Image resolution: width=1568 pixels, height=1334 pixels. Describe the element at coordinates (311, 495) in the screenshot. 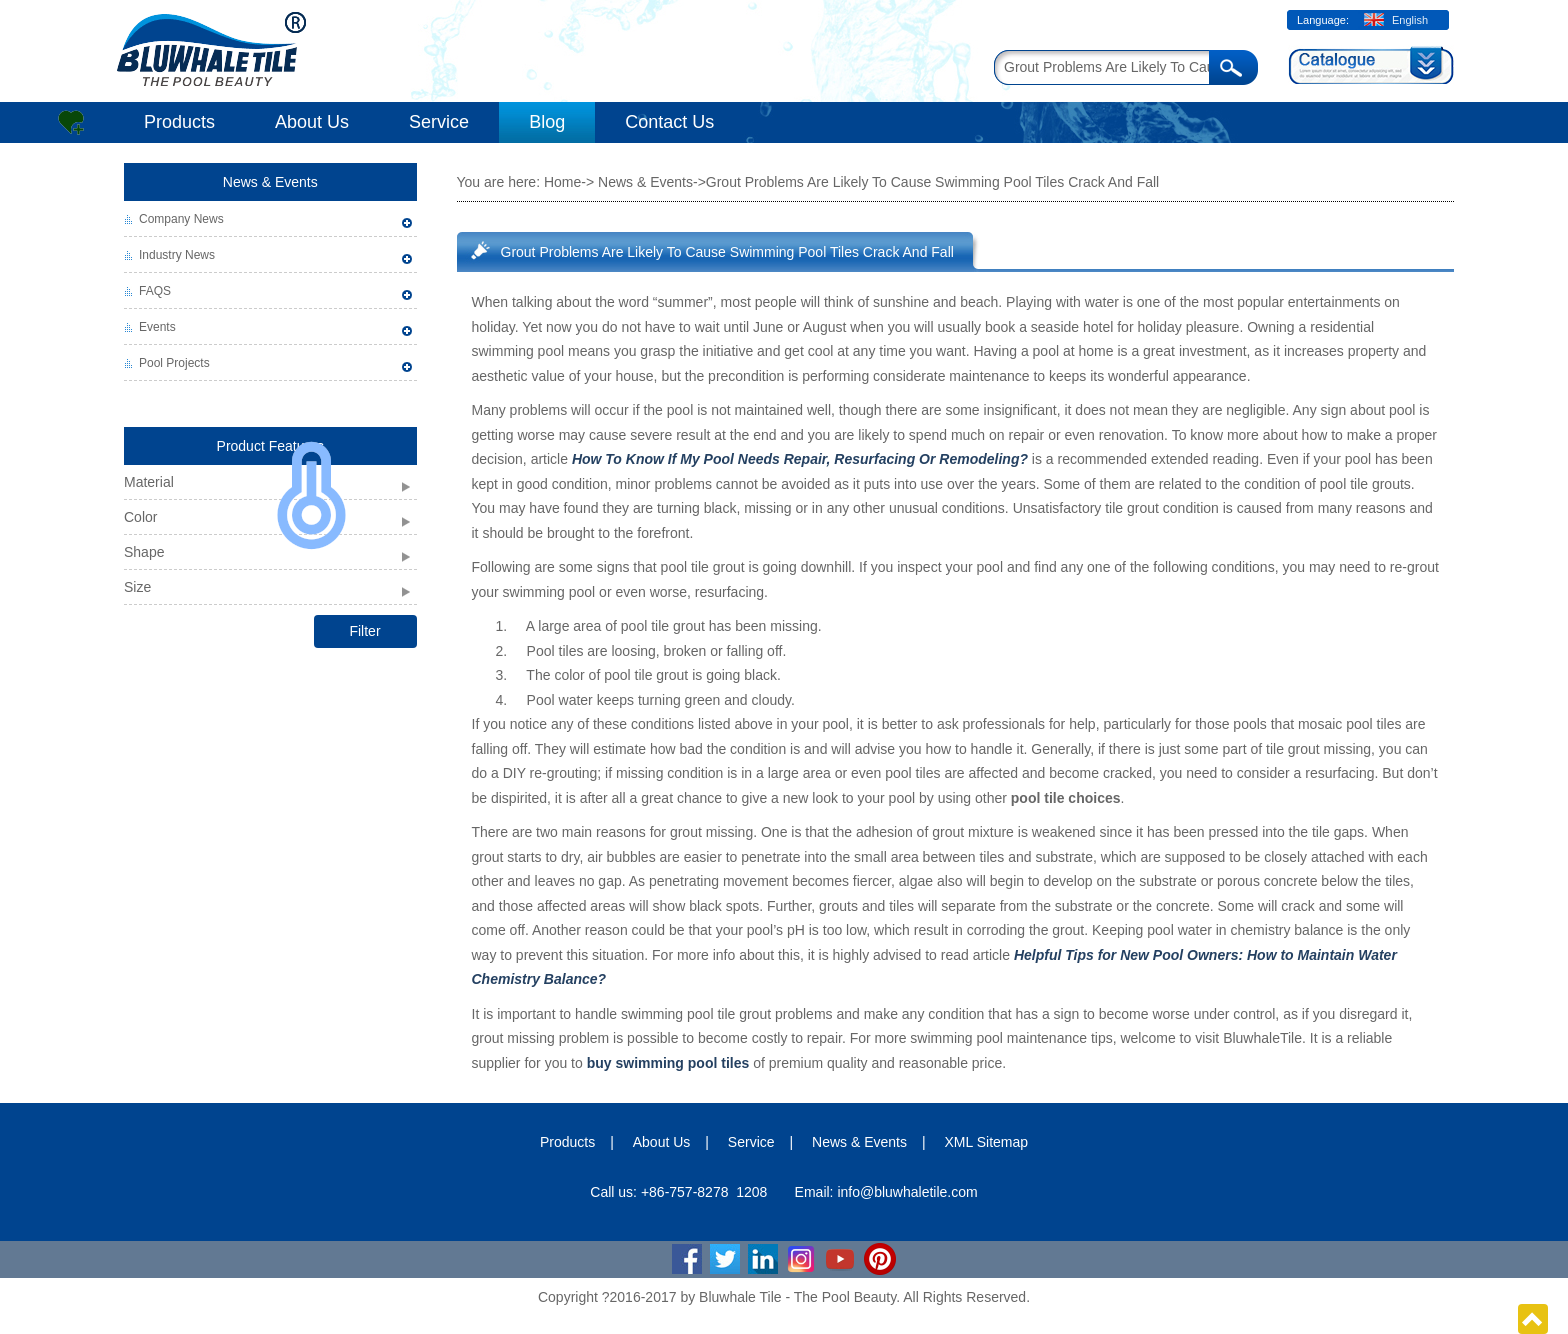

I see `indicates high temperature reading` at that location.